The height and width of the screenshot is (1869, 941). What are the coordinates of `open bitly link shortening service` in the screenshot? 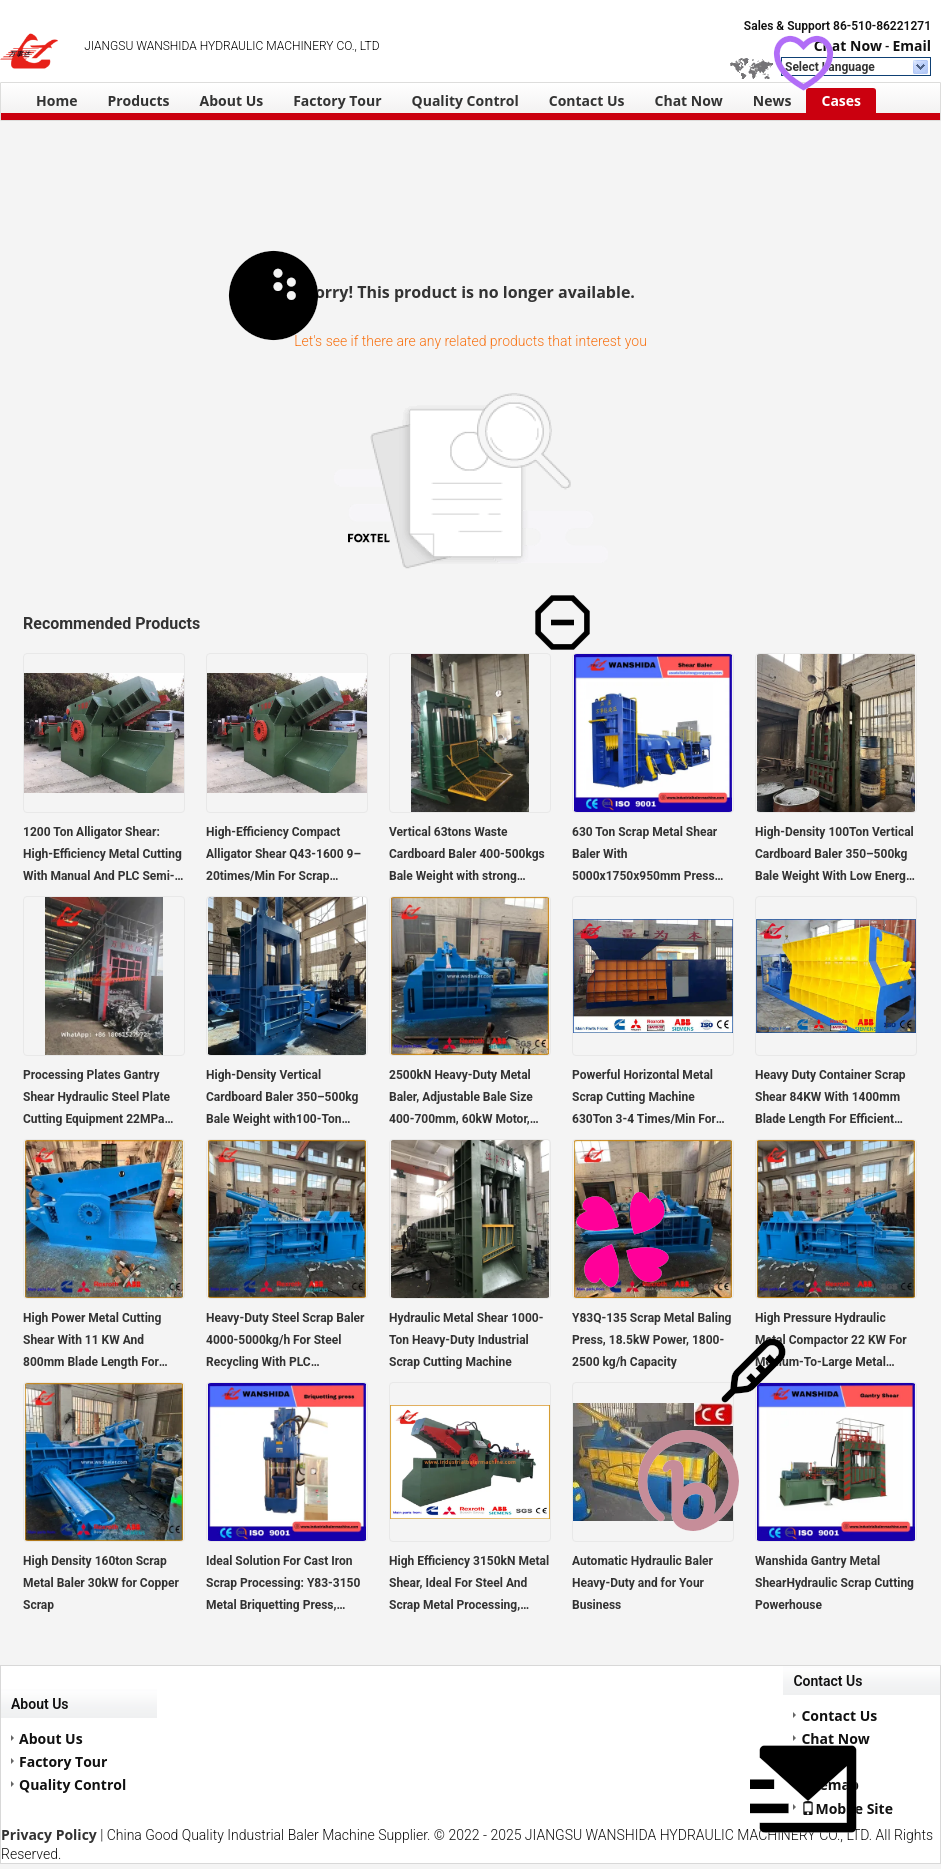 It's located at (688, 1480).